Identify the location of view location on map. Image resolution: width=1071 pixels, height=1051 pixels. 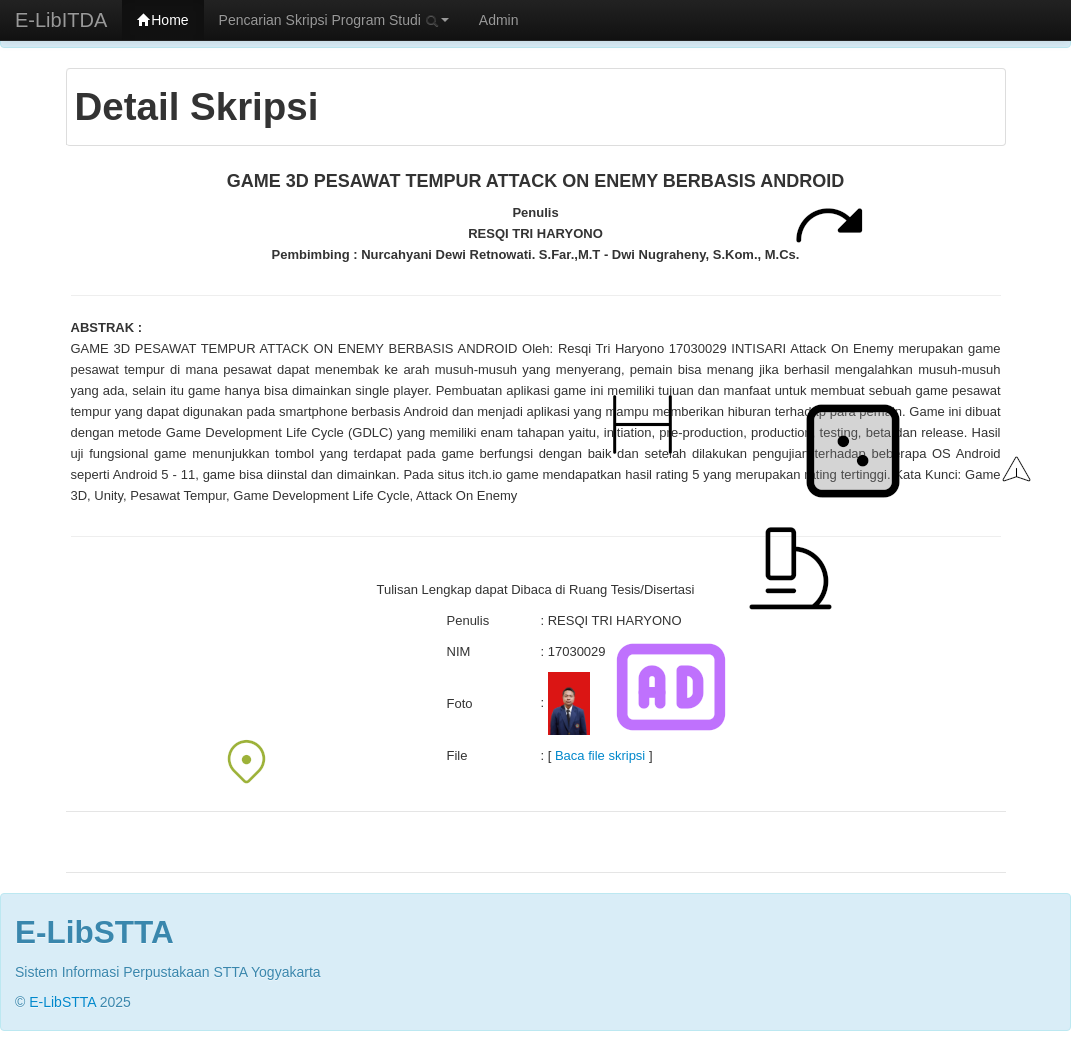
(246, 761).